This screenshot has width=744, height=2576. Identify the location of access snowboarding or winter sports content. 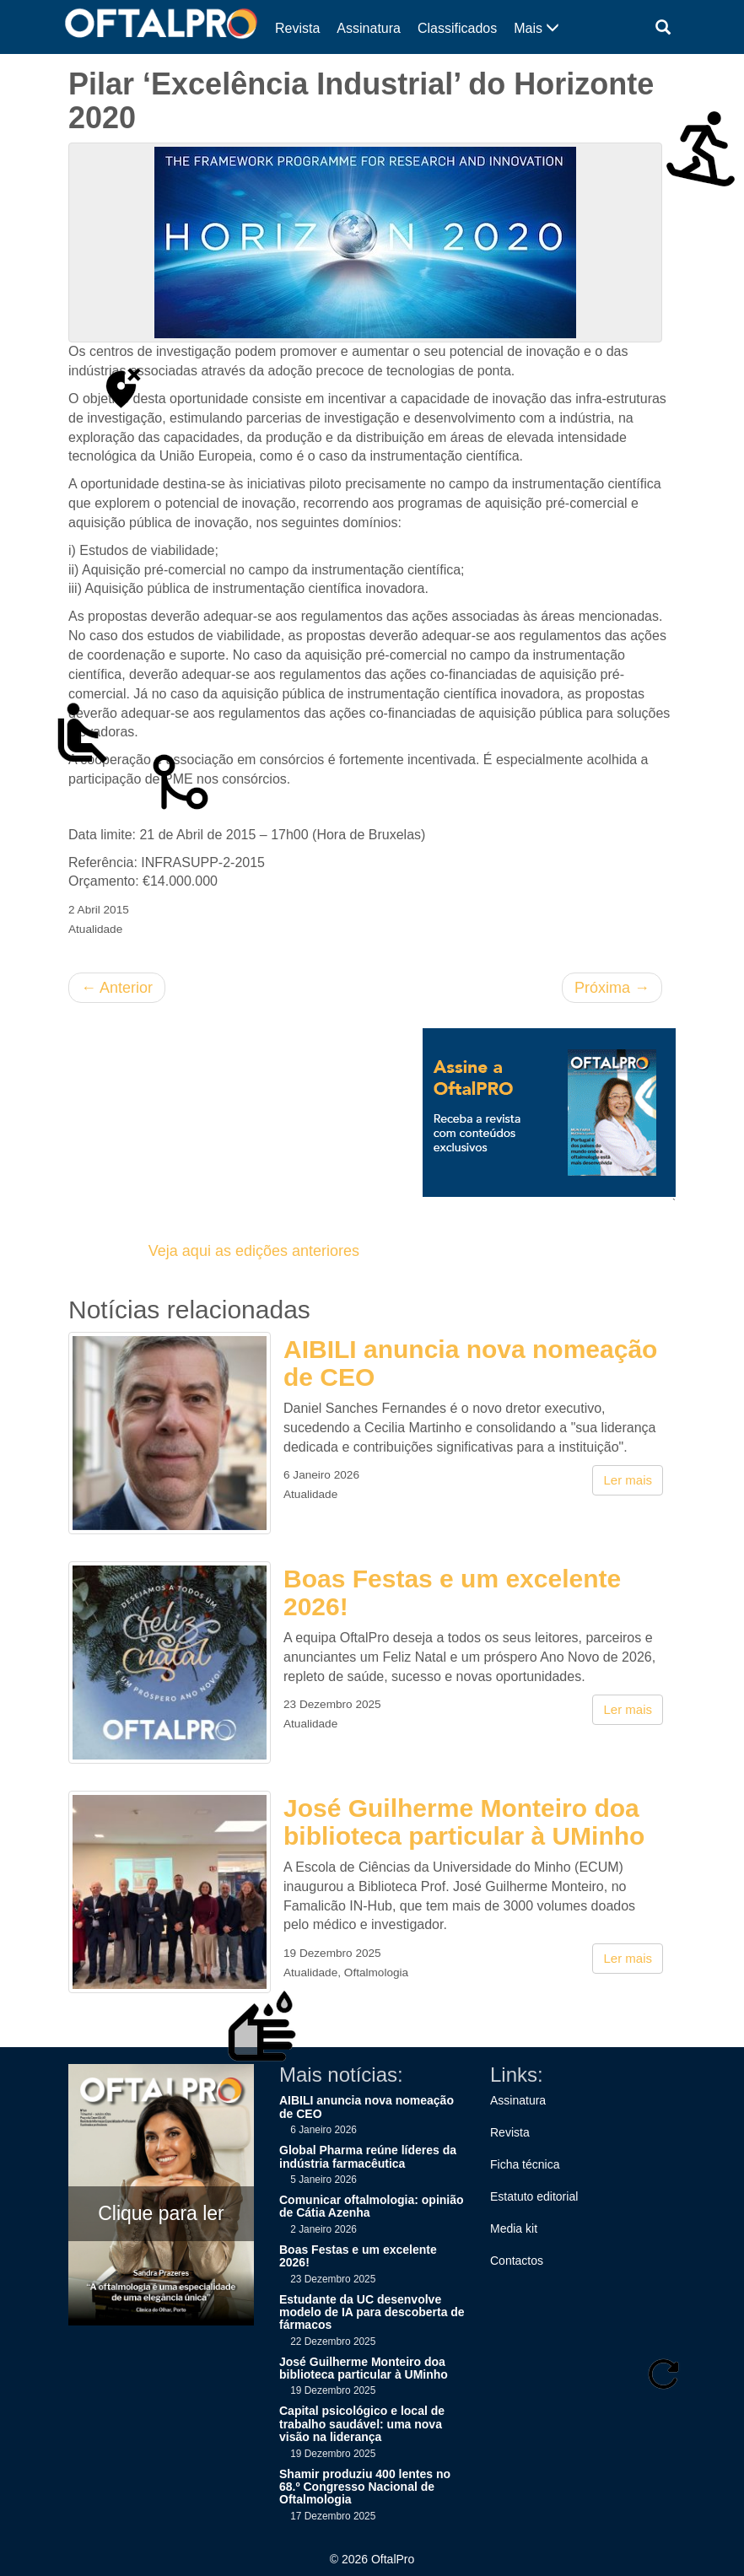
(700, 148).